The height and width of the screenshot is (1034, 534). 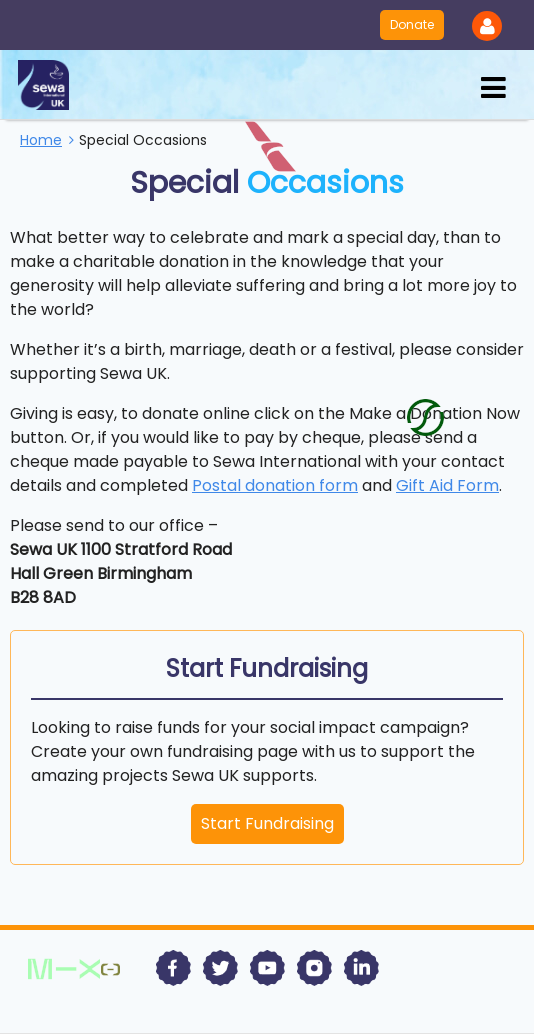 What do you see at coordinates (64, 969) in the screenshot?
I see `open mixcloud app or website` at bounding box center [64, 969].